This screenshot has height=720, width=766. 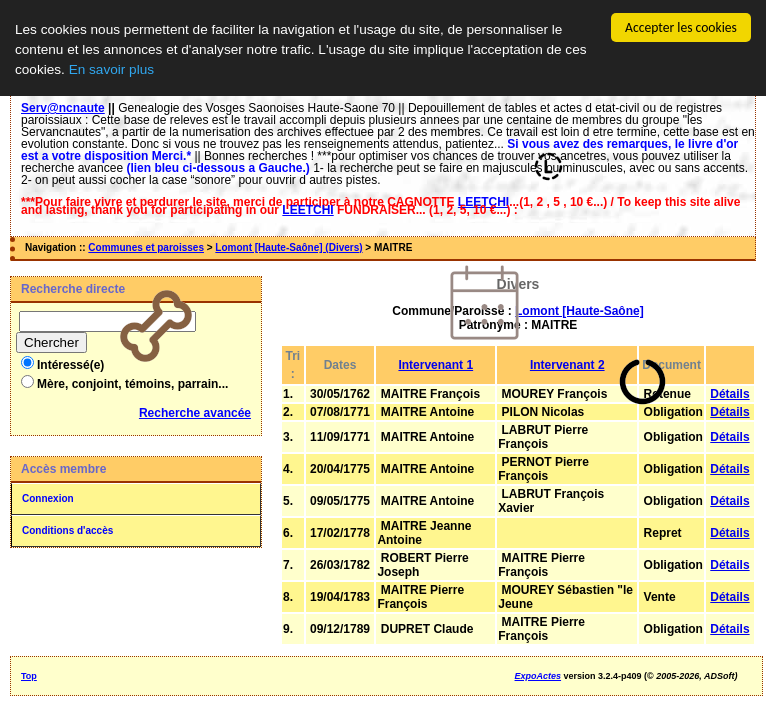 I want to click on loading or processing in progress, so click(x=642, y=381).